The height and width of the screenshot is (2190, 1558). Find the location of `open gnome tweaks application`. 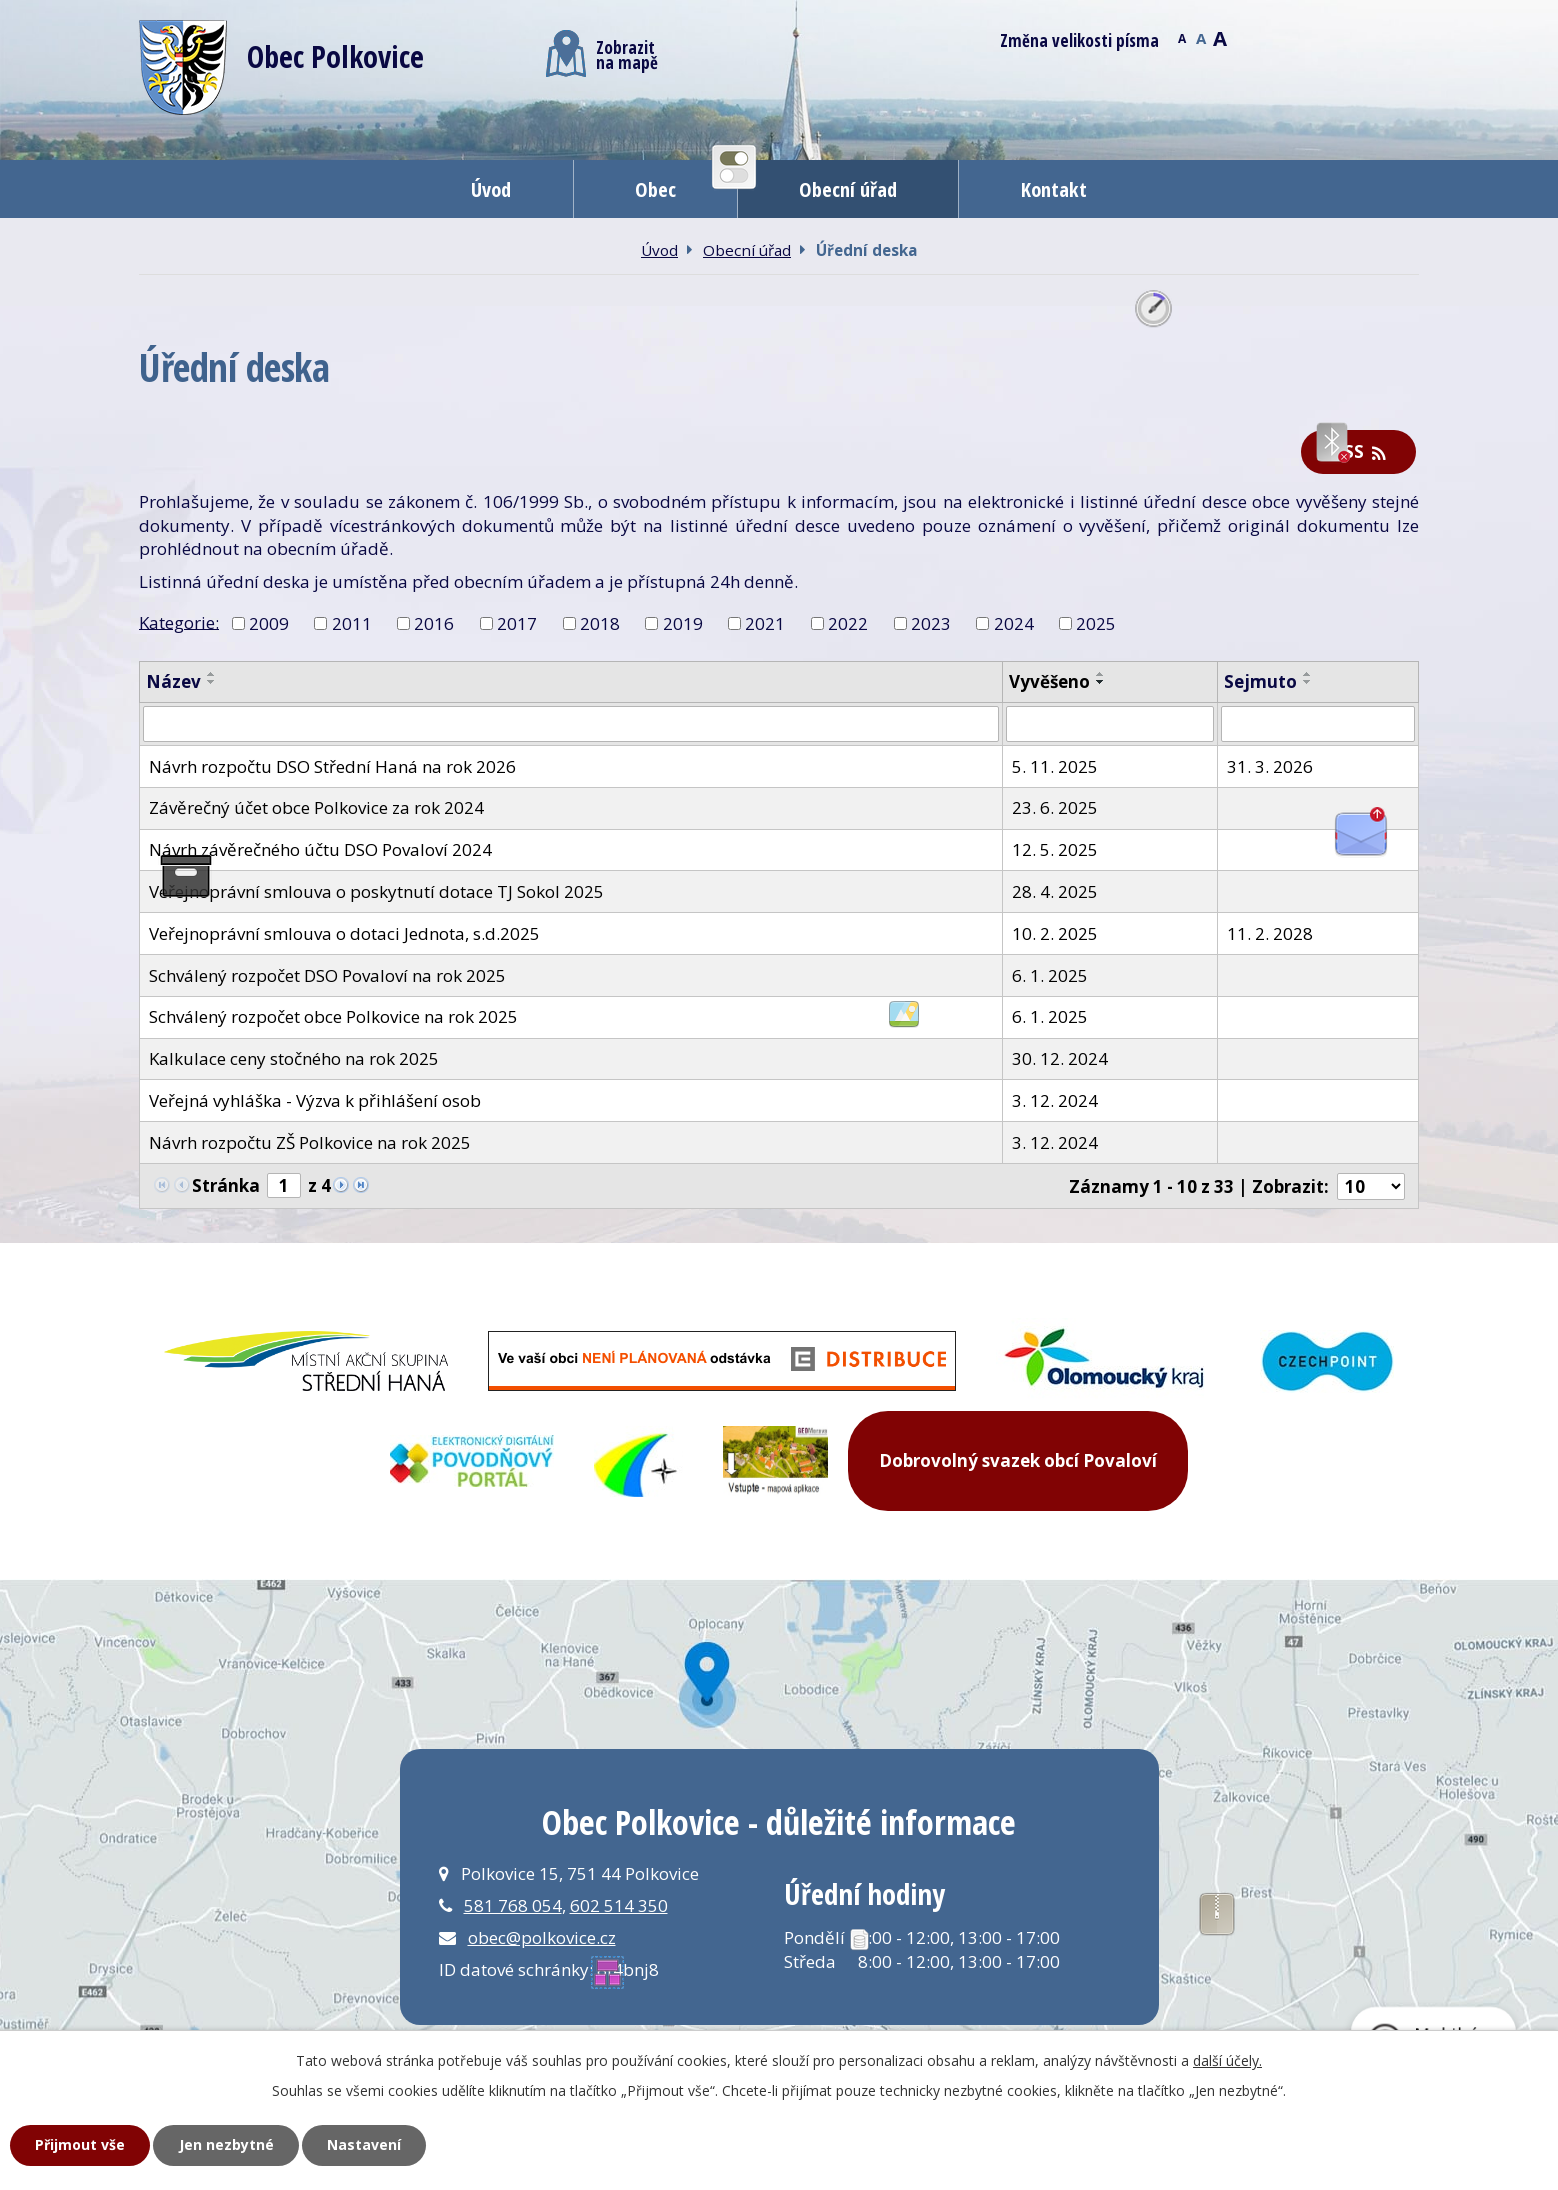

open gnome tweaks application is located at coordinates (734, 167).